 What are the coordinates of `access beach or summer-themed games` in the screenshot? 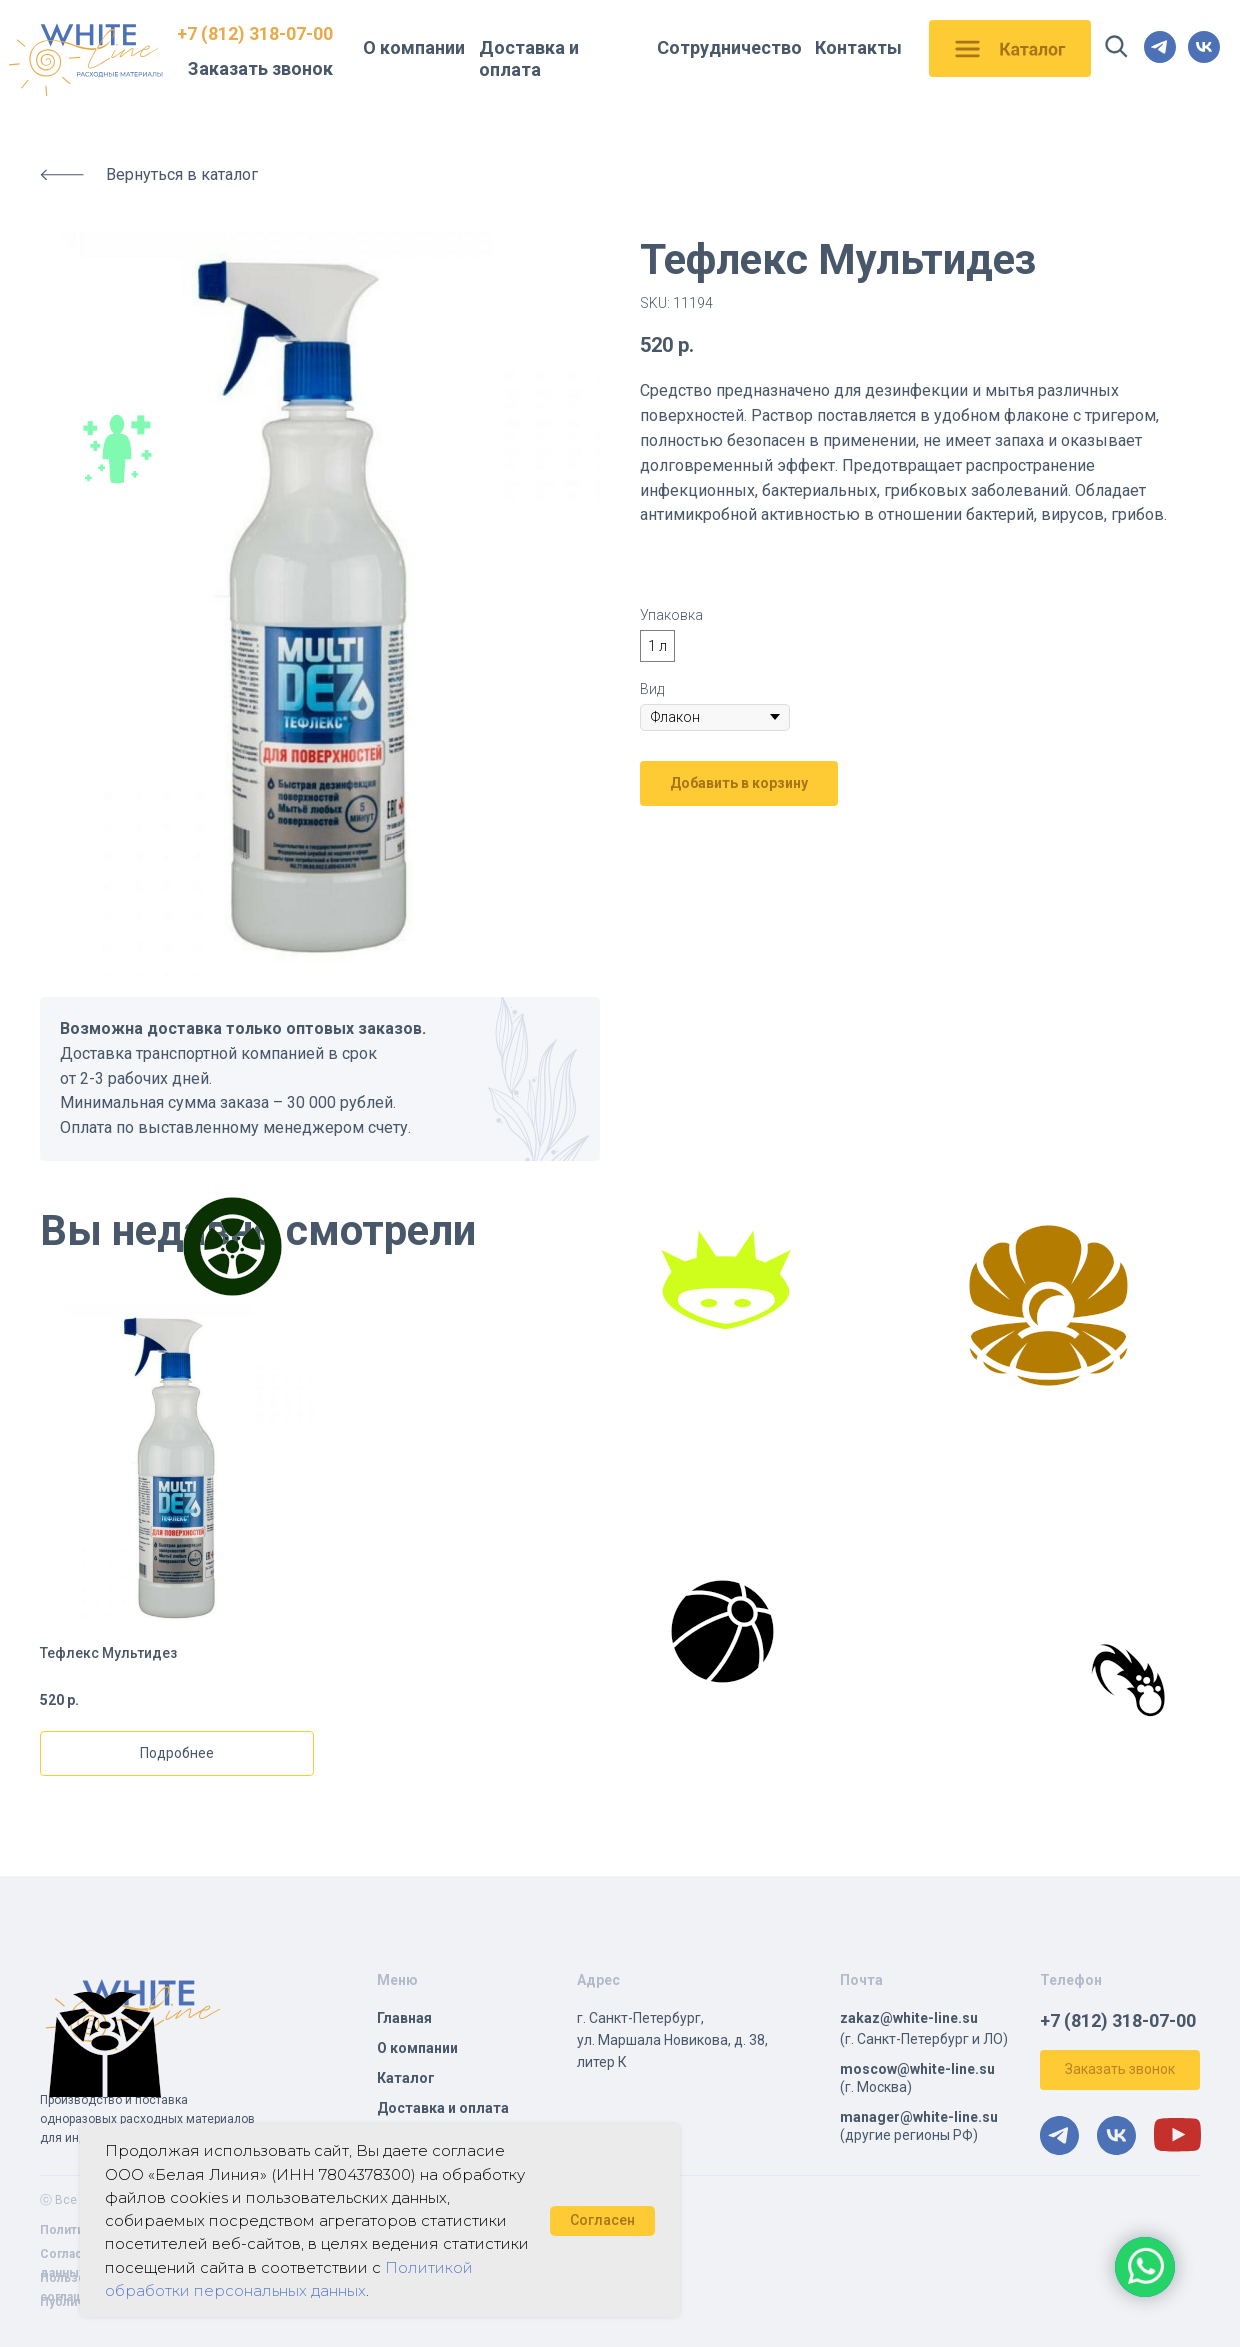 It's located at (722, 1631).